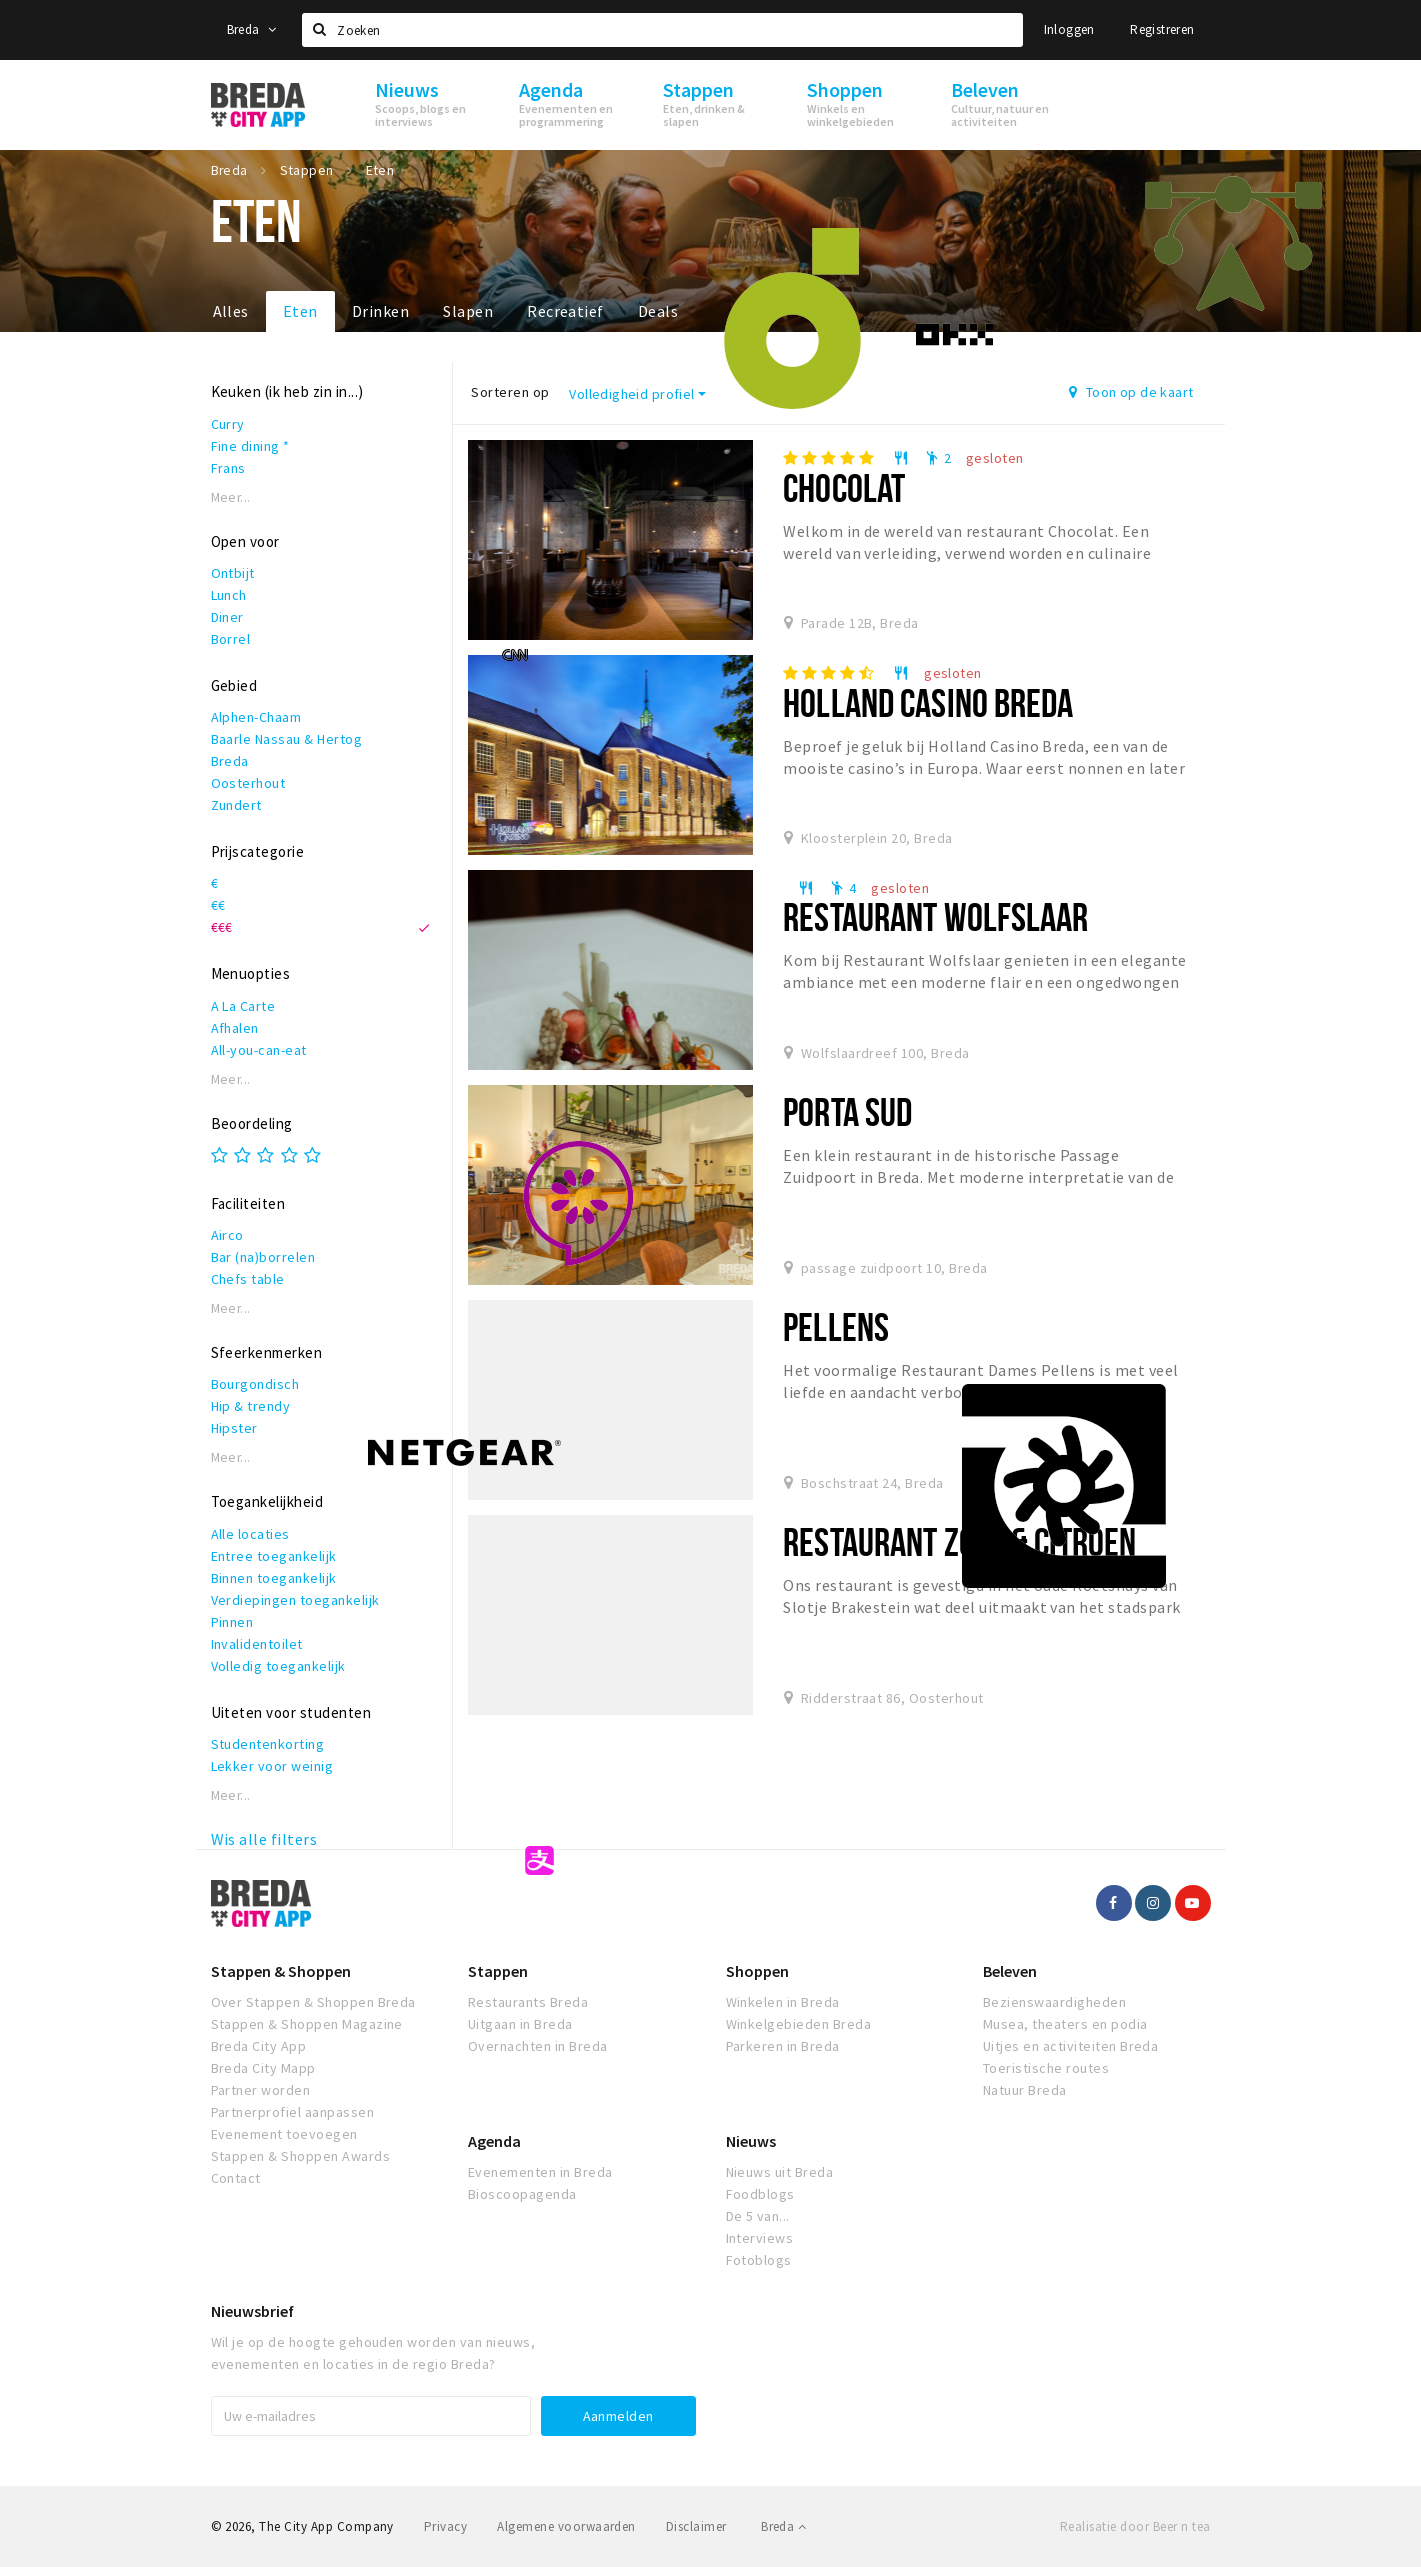 This screenshot has height=2567, width=1421. What do you see at coordinates (1064, 1486) in the screenshot?
I see `turbo build system logo` at bounding box center [1064, 1486].